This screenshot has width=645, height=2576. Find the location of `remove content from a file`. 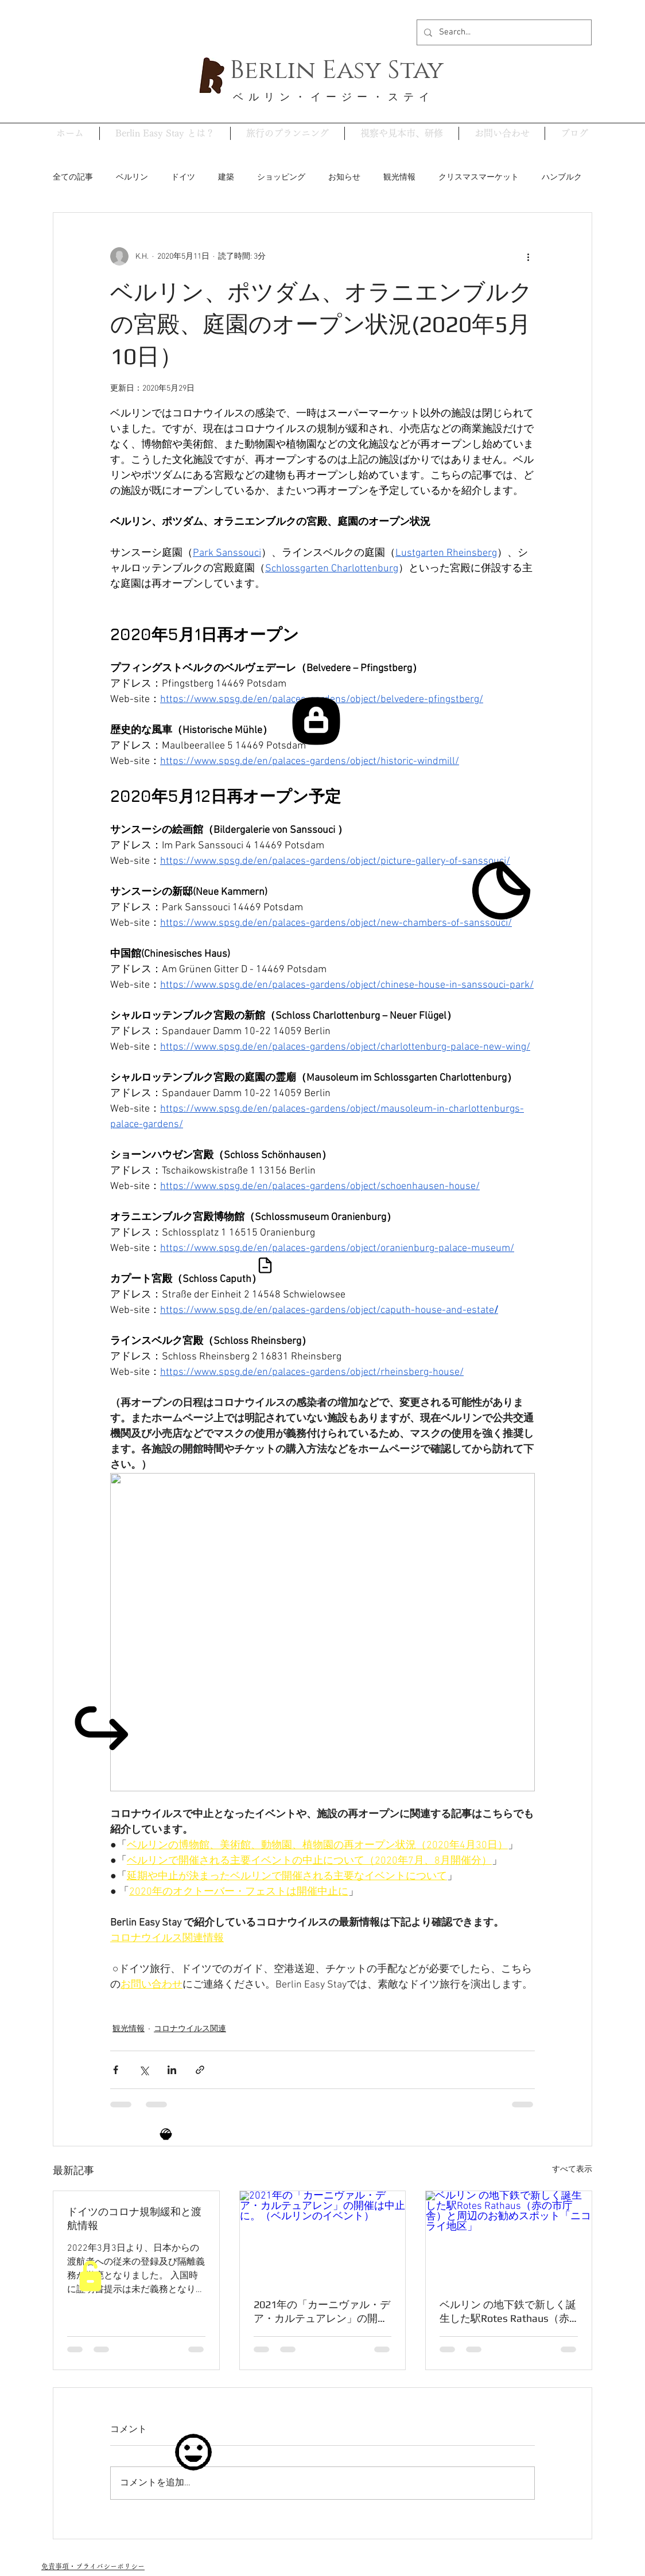

remove content from a file is located at coordinates (265, 1265).